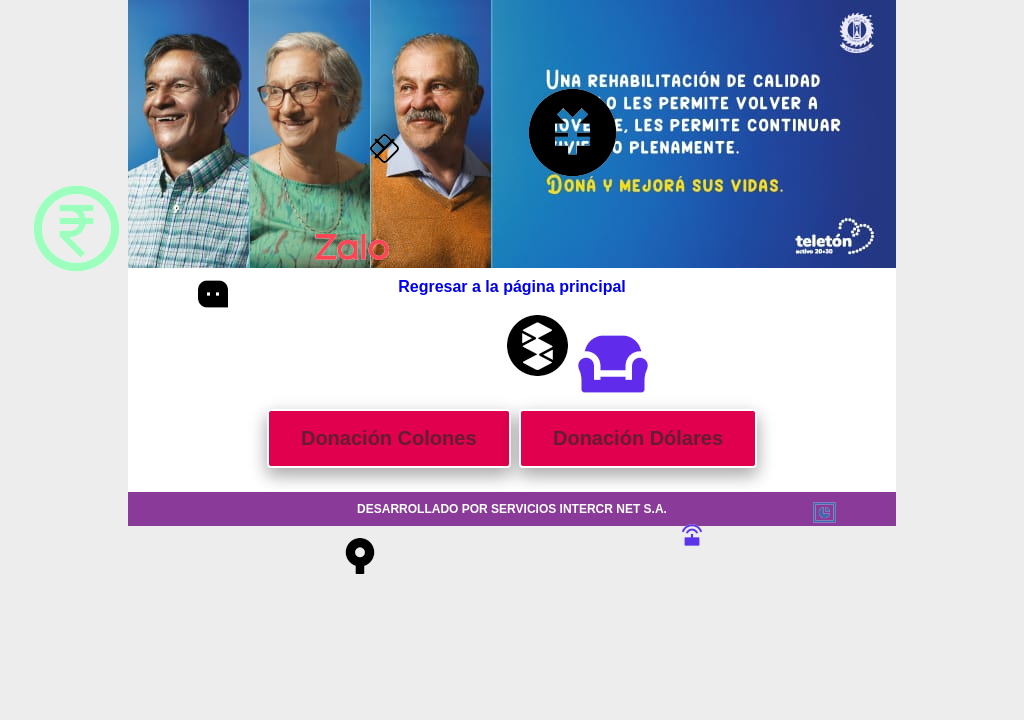  Describe the element at coordinates (384, 148) in the screenshot. I see `open yabai tiling window manager` at that location.